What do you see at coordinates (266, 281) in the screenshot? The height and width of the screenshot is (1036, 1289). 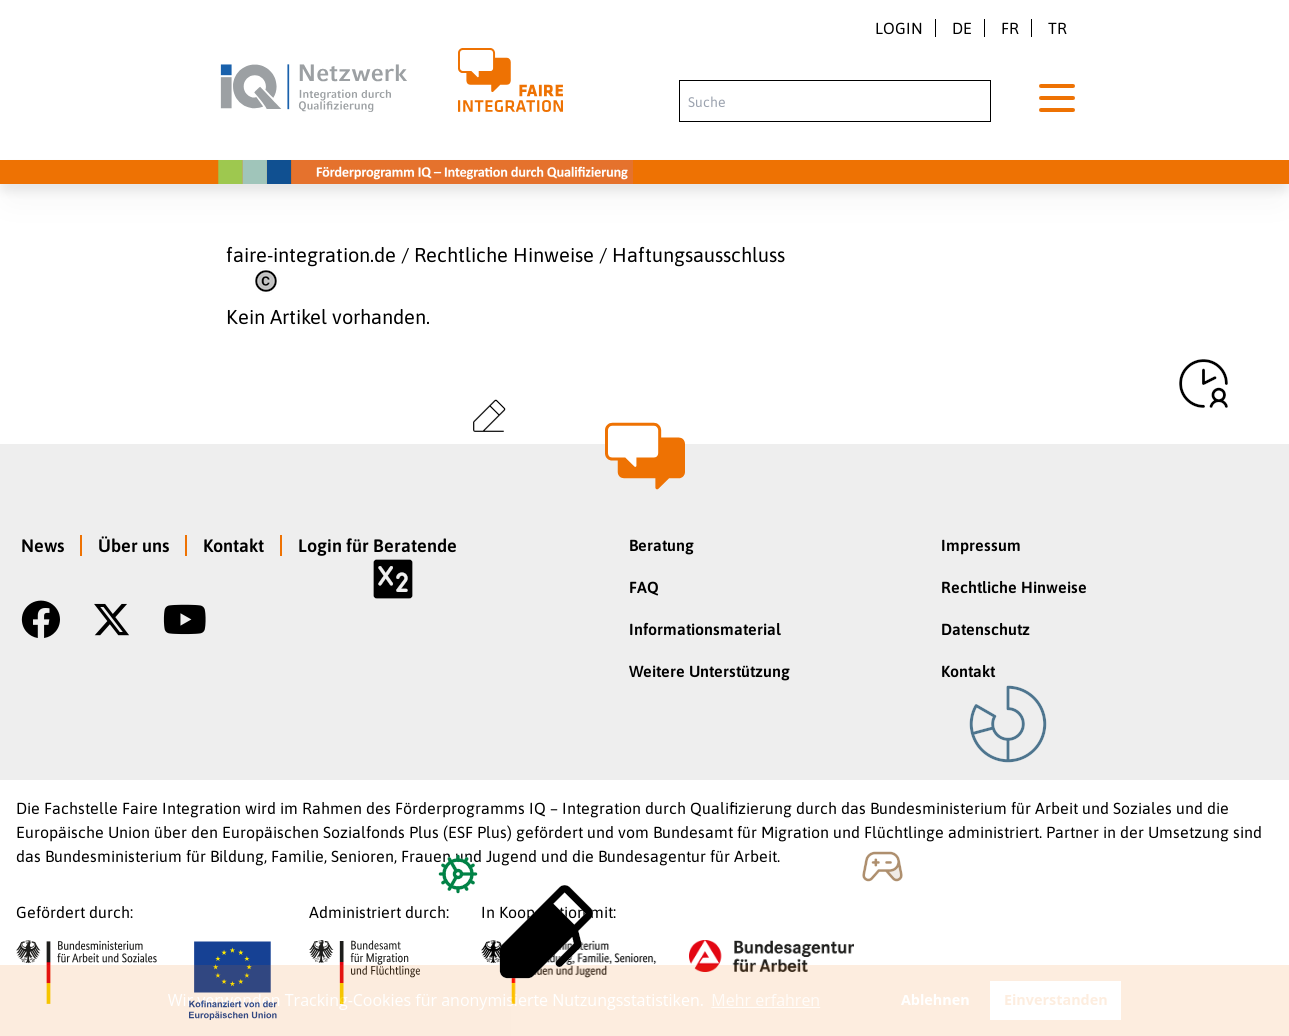 I see `indicates copyrighted content` at bounding box center [266, 281].